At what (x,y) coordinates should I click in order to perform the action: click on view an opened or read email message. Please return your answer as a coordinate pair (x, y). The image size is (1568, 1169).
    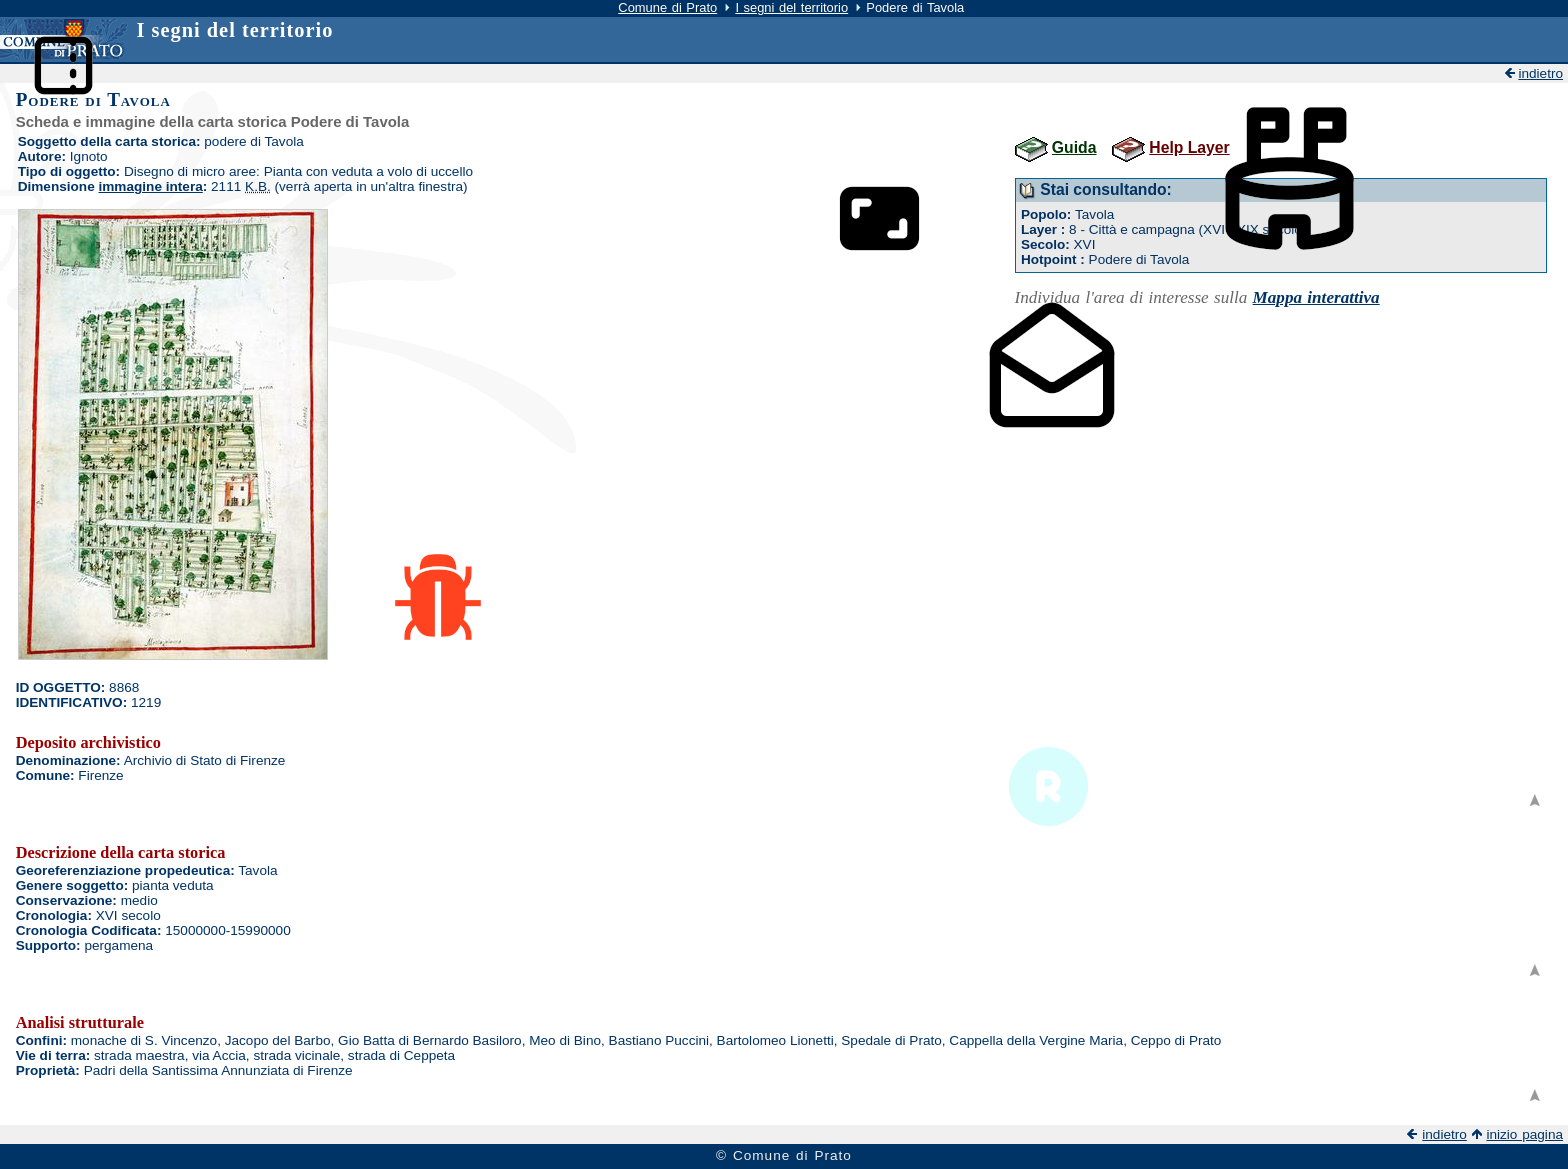
    Looking at the image, I should click on (1052, 365).